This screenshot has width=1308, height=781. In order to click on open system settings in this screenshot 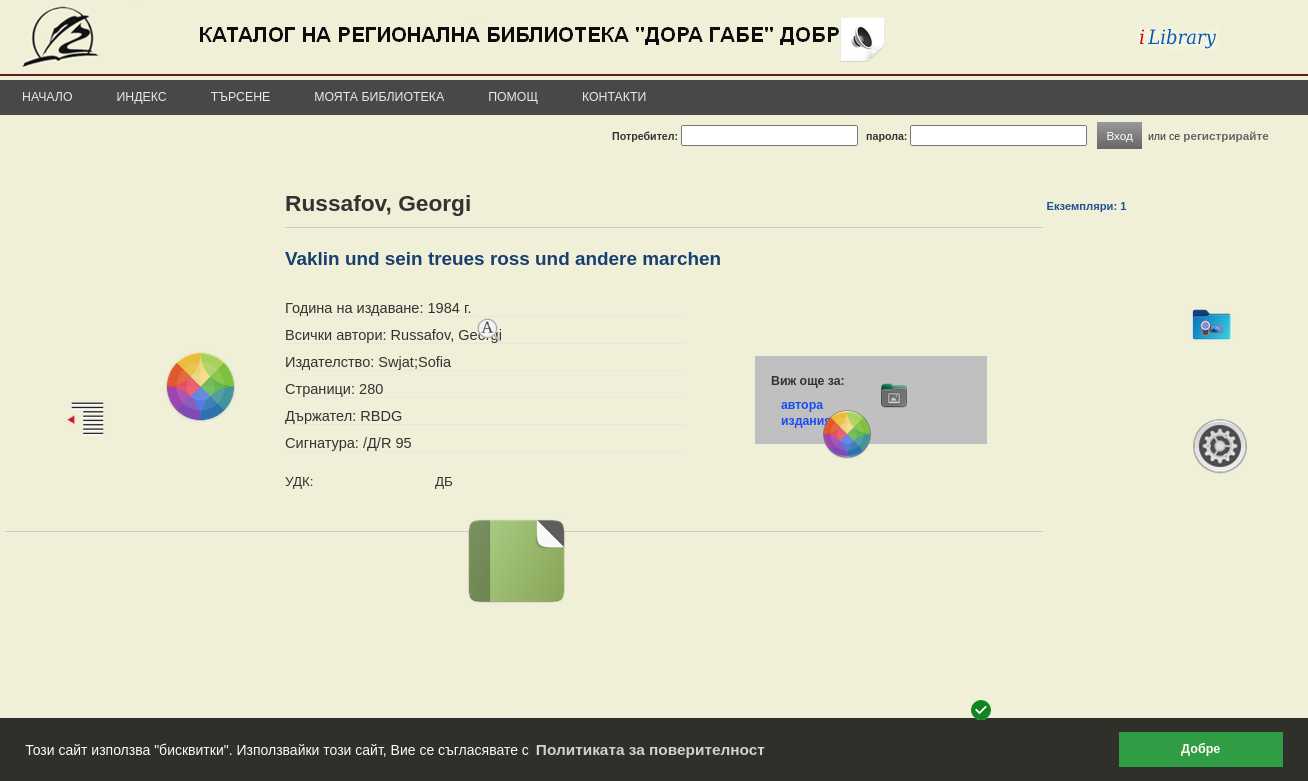, I will do `click(1220, 446)`.